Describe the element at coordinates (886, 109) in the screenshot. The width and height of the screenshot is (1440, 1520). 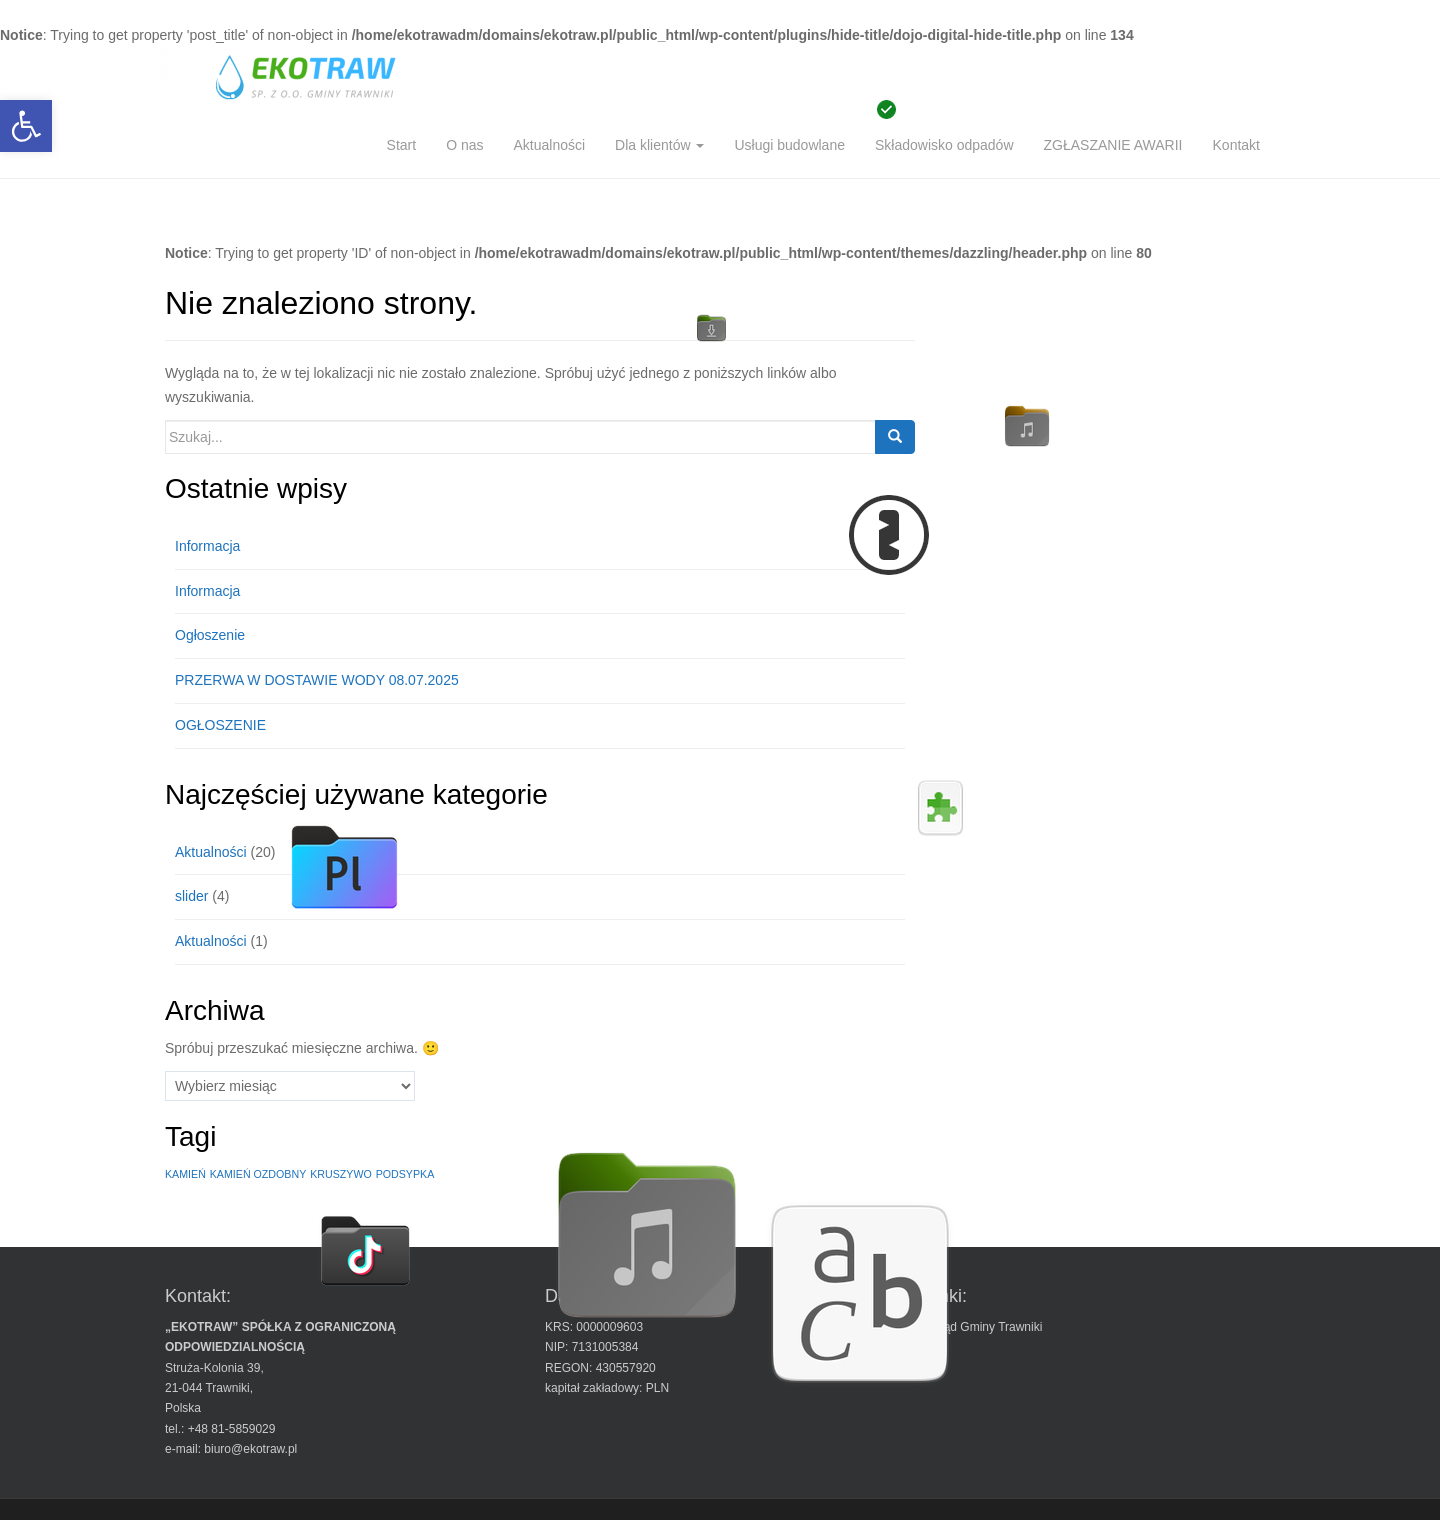
I see `confirm or approve an action` at that location.